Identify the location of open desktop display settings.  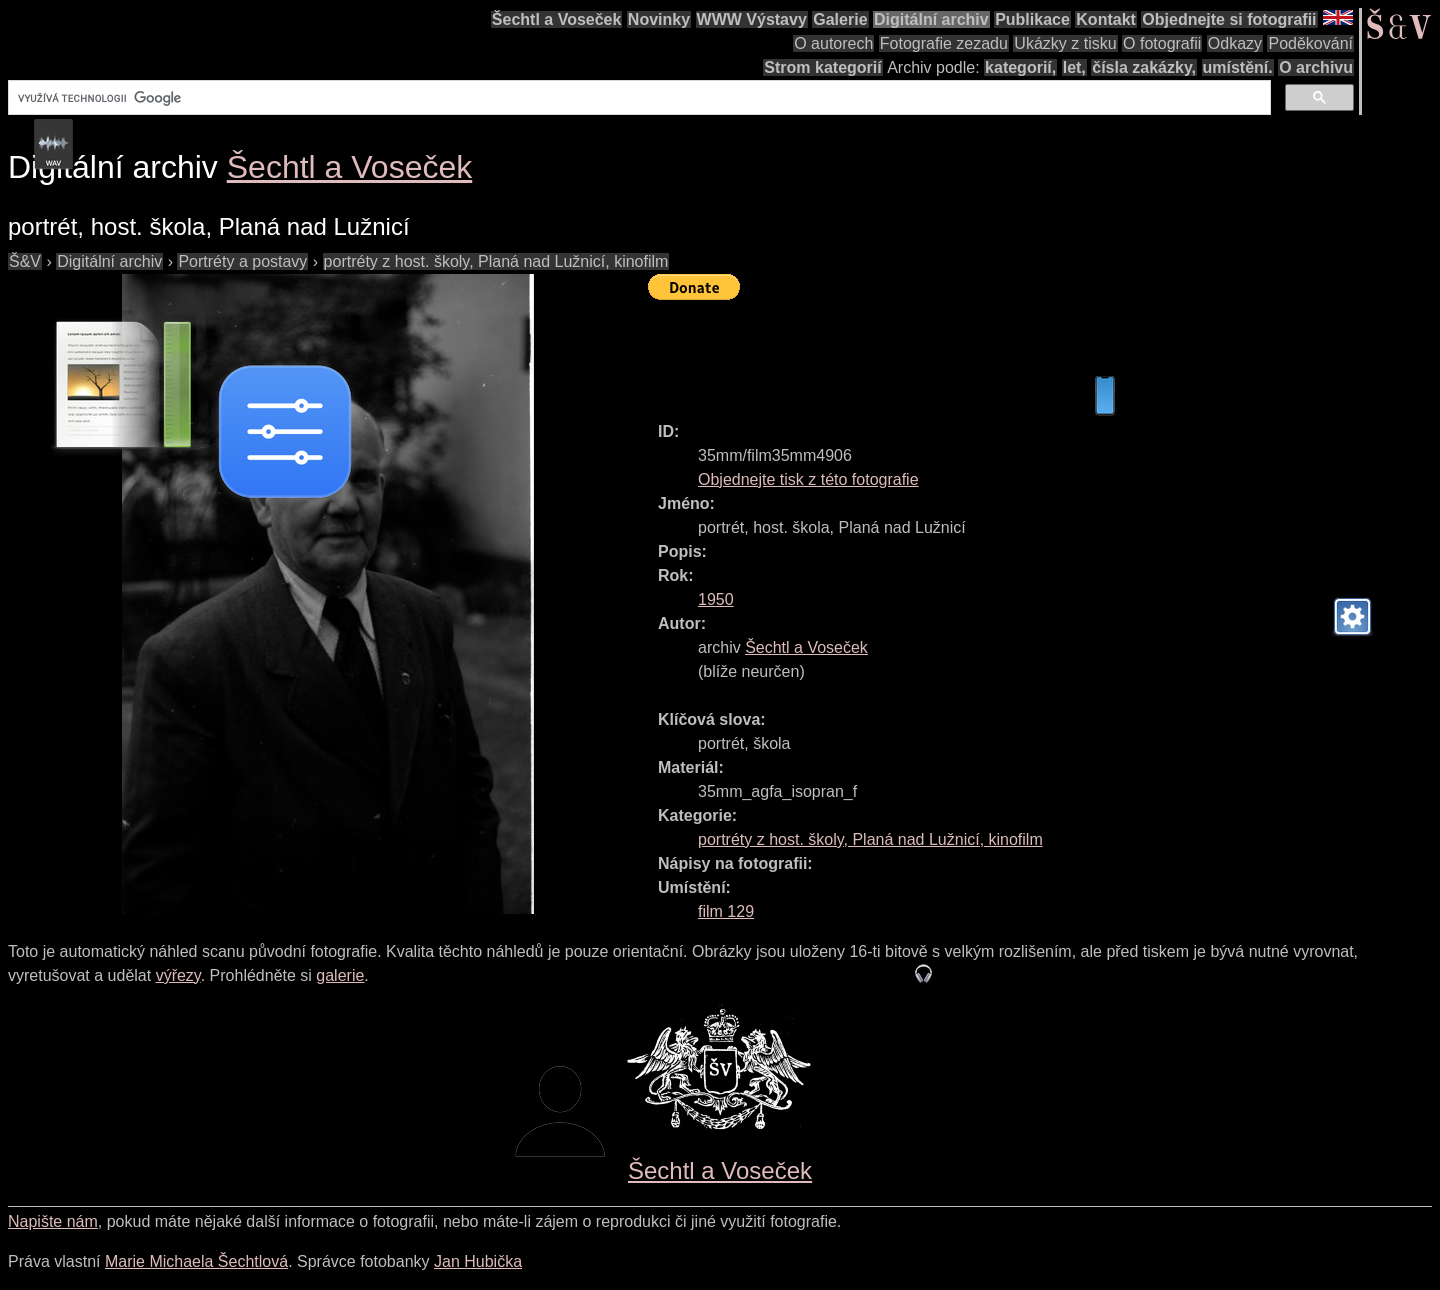
(285, 434).